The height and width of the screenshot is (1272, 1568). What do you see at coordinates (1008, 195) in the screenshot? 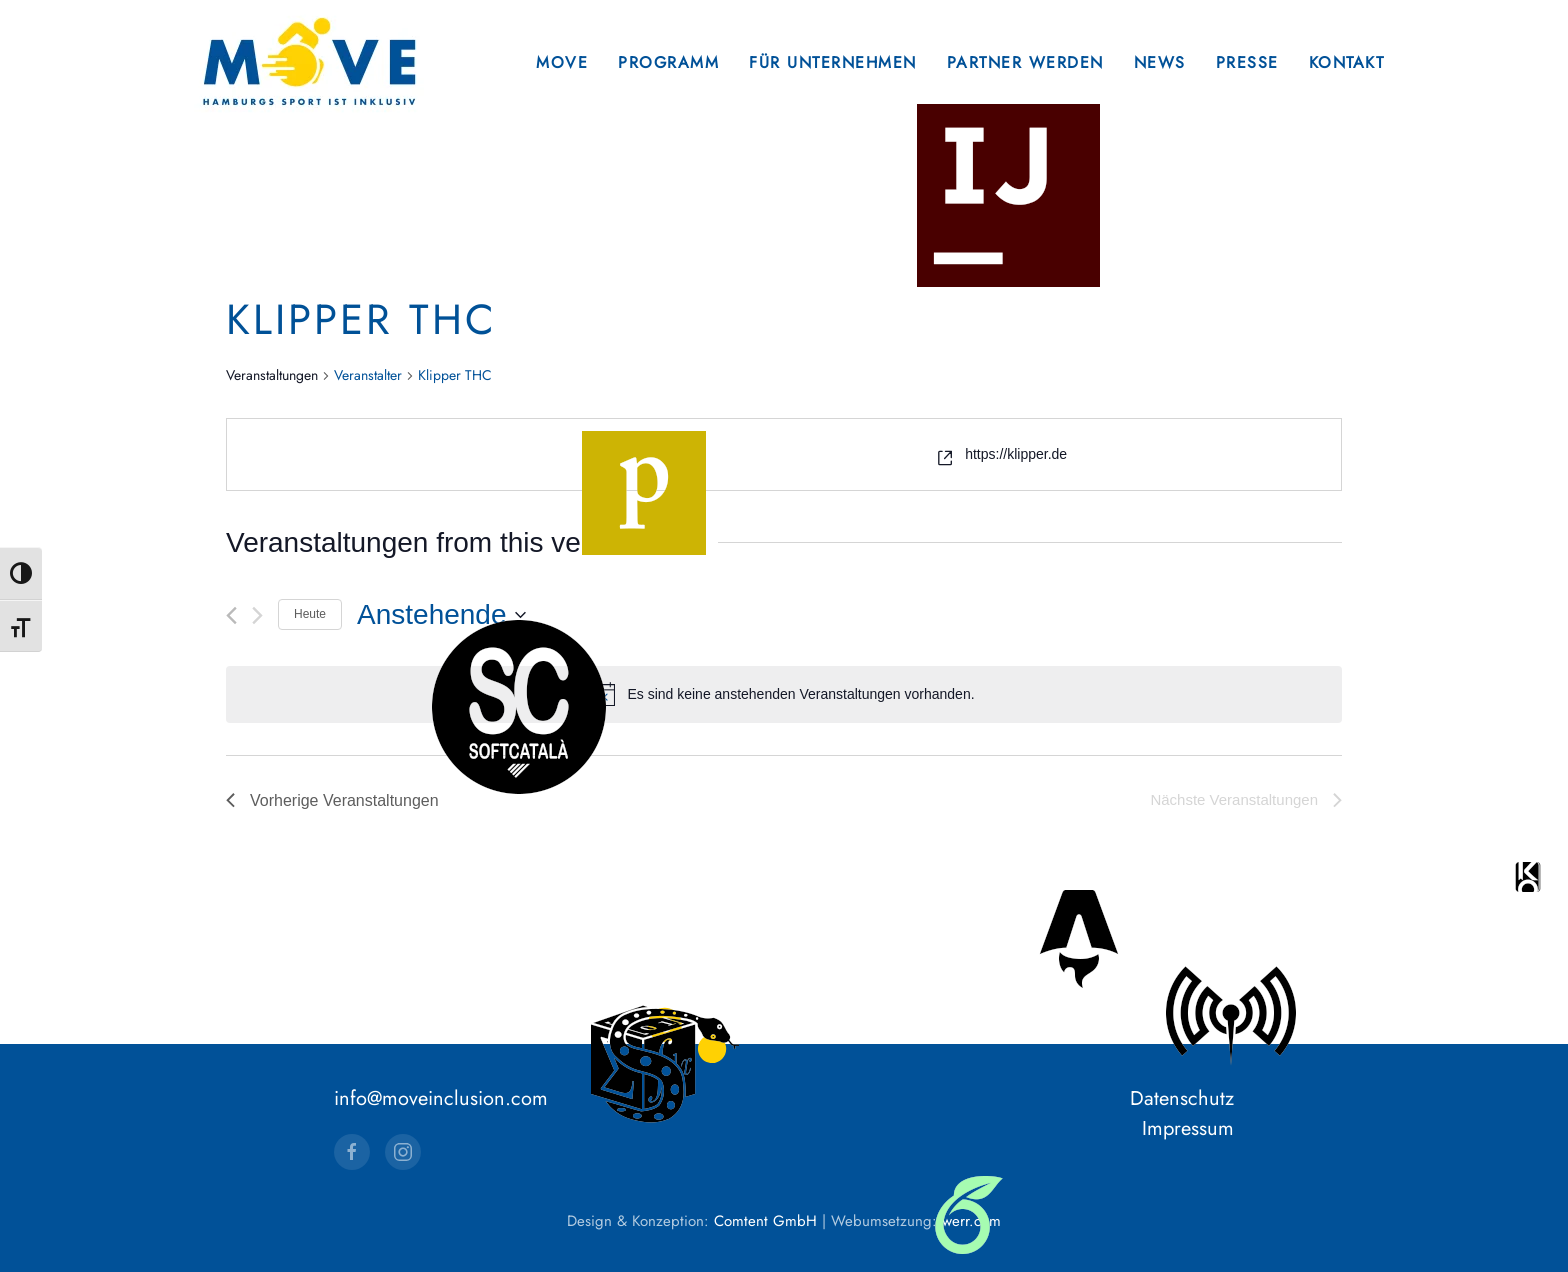
I see `open IntelliJ IDEA application` at bounding box center [1008, 195].